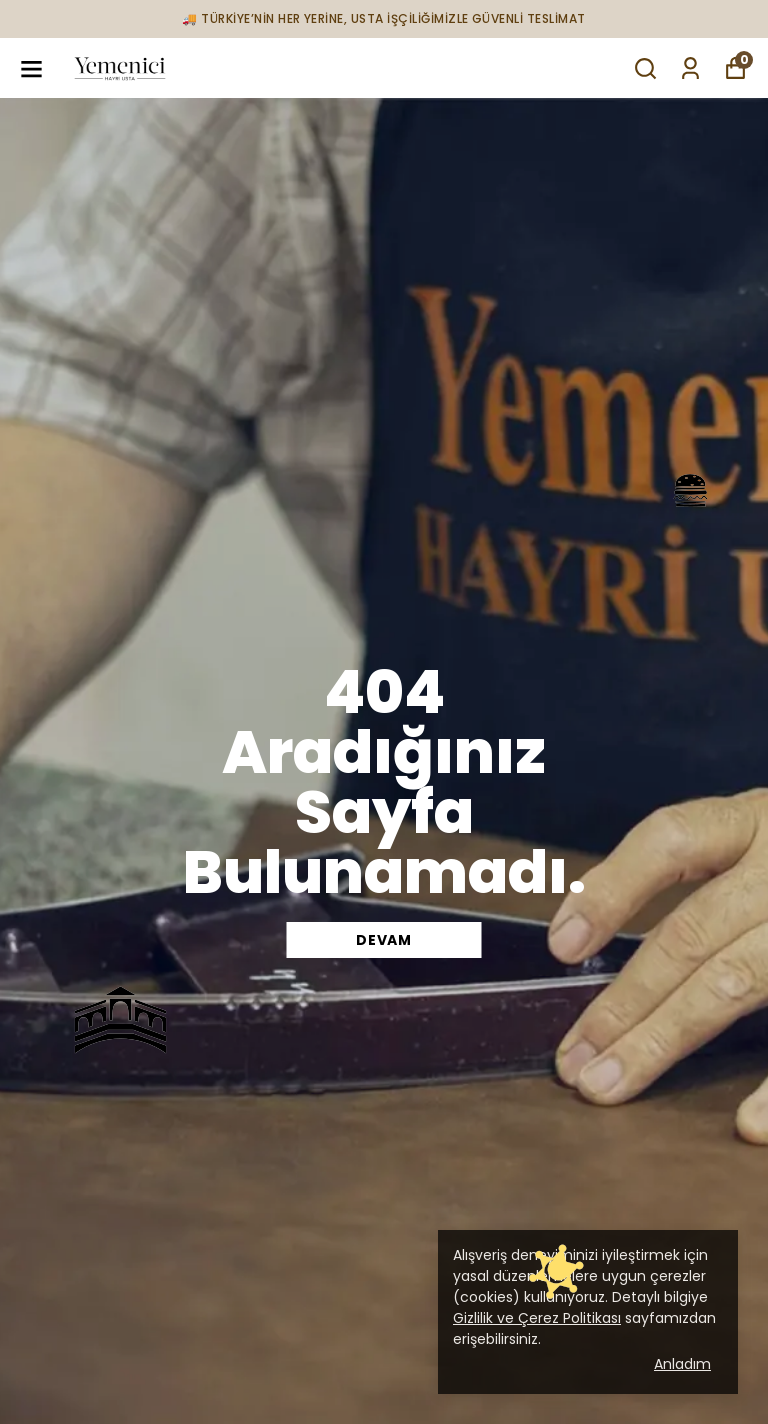 Image resolution: width=768 pixels, height=1424 pixels. Describe the element at coordinates (690, 490) in the screenshot. I see `food or restaurant category` at that location.